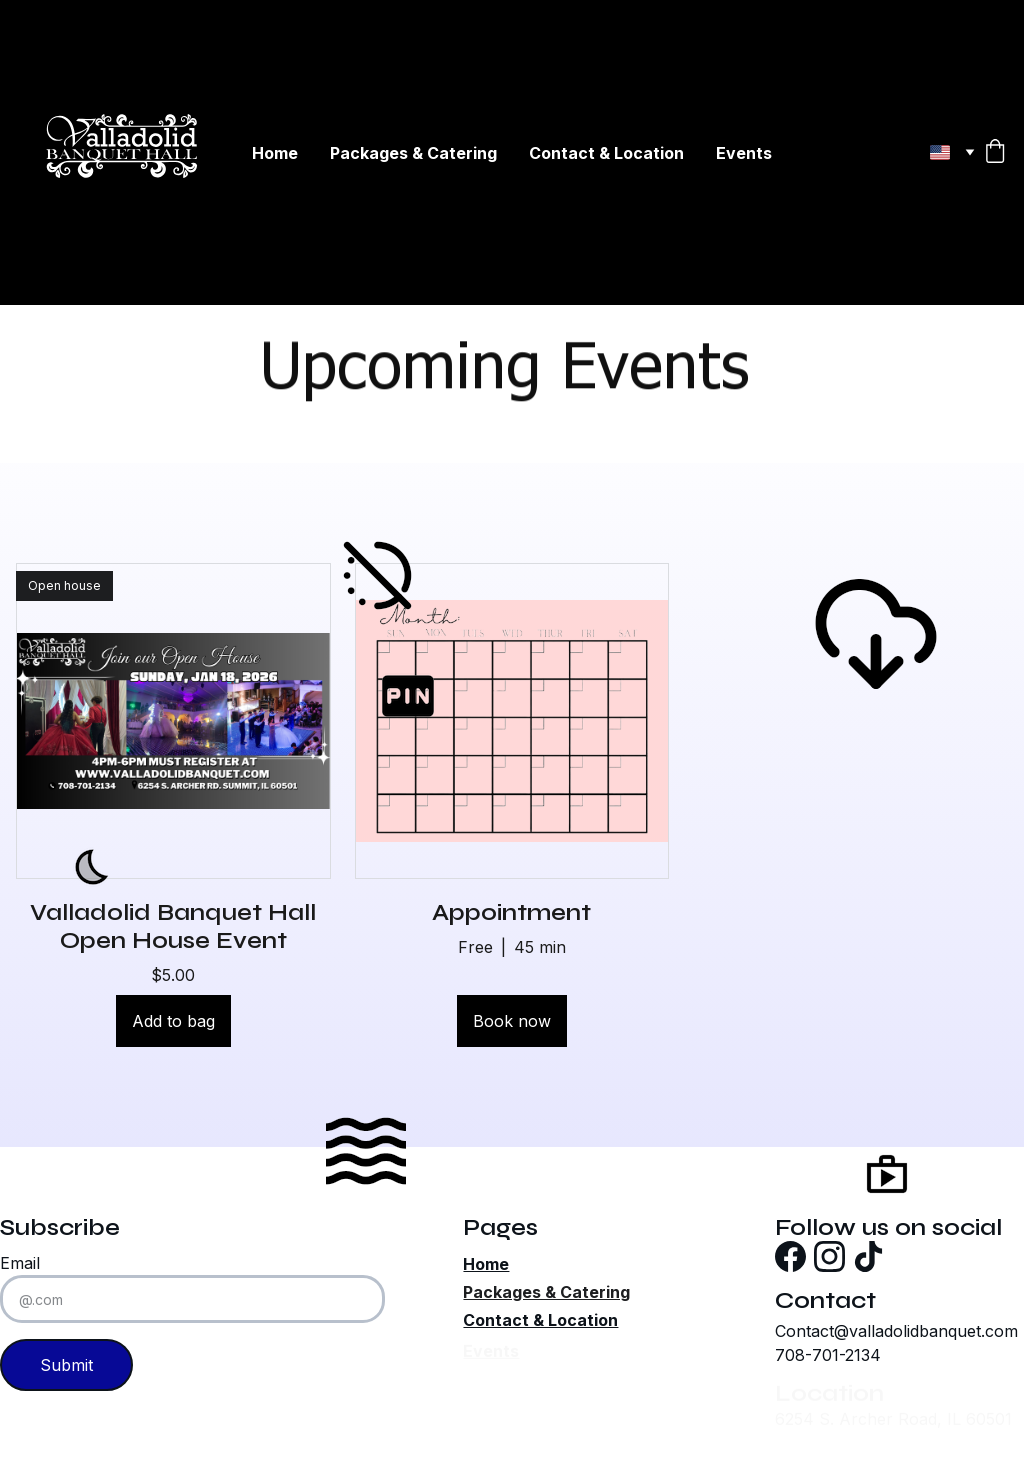 The width and height of the screenshot is (1024, 1466). Describe the element at coordinates (377, 575) in the screenshot. I see `timer or duration tracking disabled` at that location.